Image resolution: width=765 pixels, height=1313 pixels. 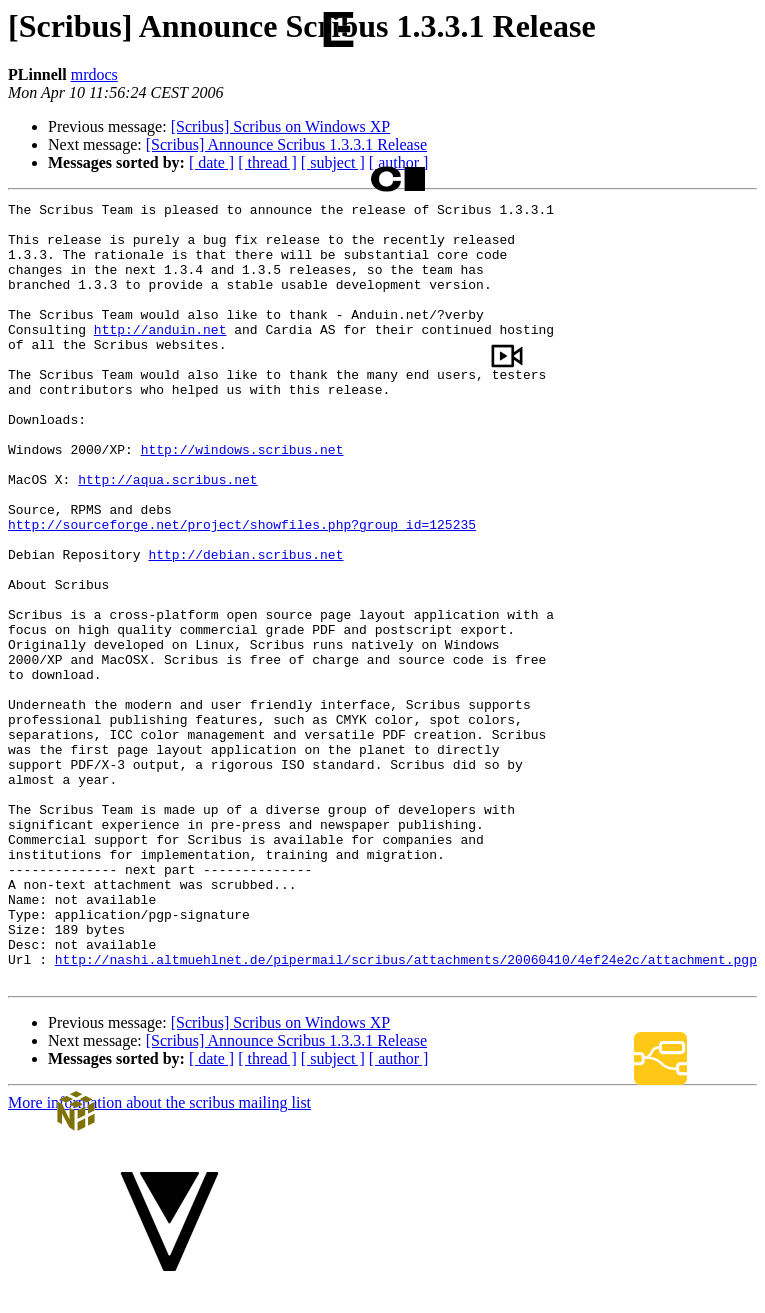 I want to click on open coder development environment, so click(x=398, y=179).